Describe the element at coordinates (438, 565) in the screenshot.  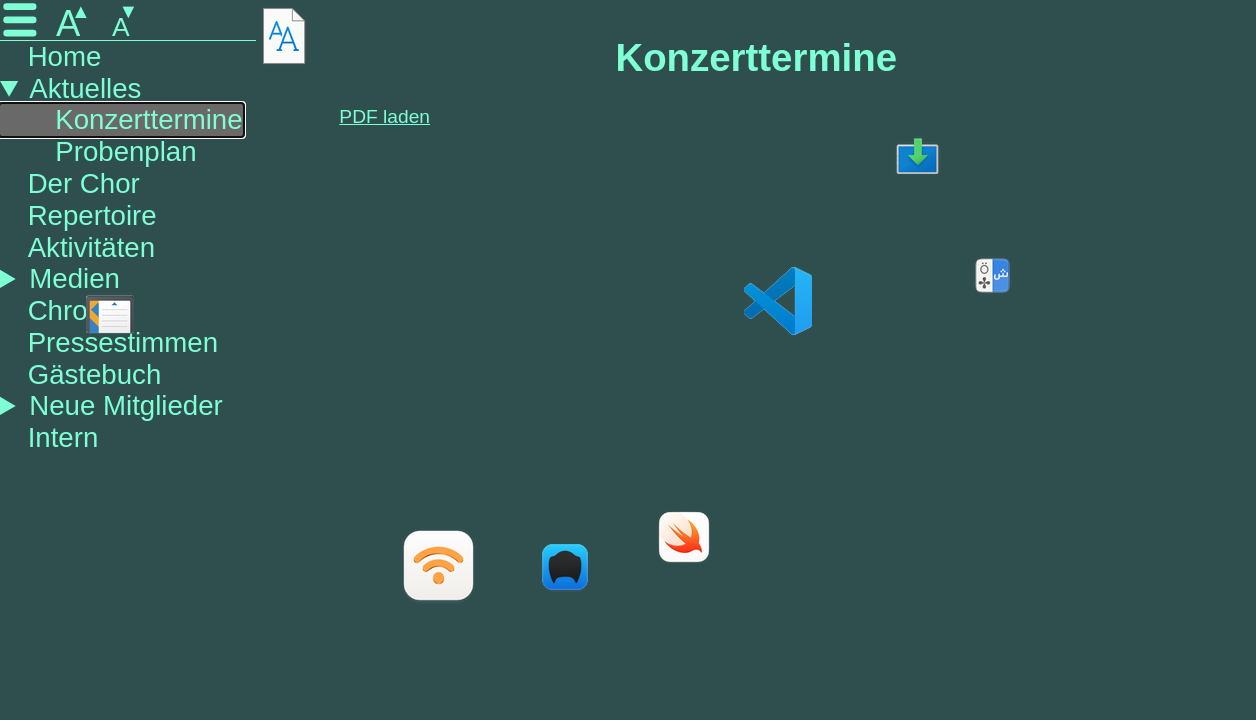
I see `connect to a captive portal or public wifi network` at that location.